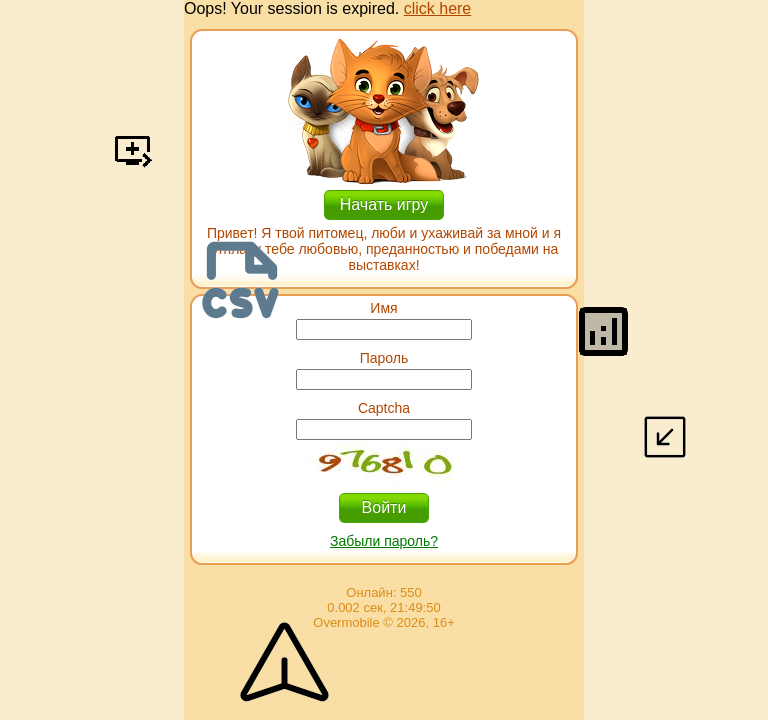 The height and width of the screenshot is (720, 768). I want to click on add to play next in queue, so click(132, 150).